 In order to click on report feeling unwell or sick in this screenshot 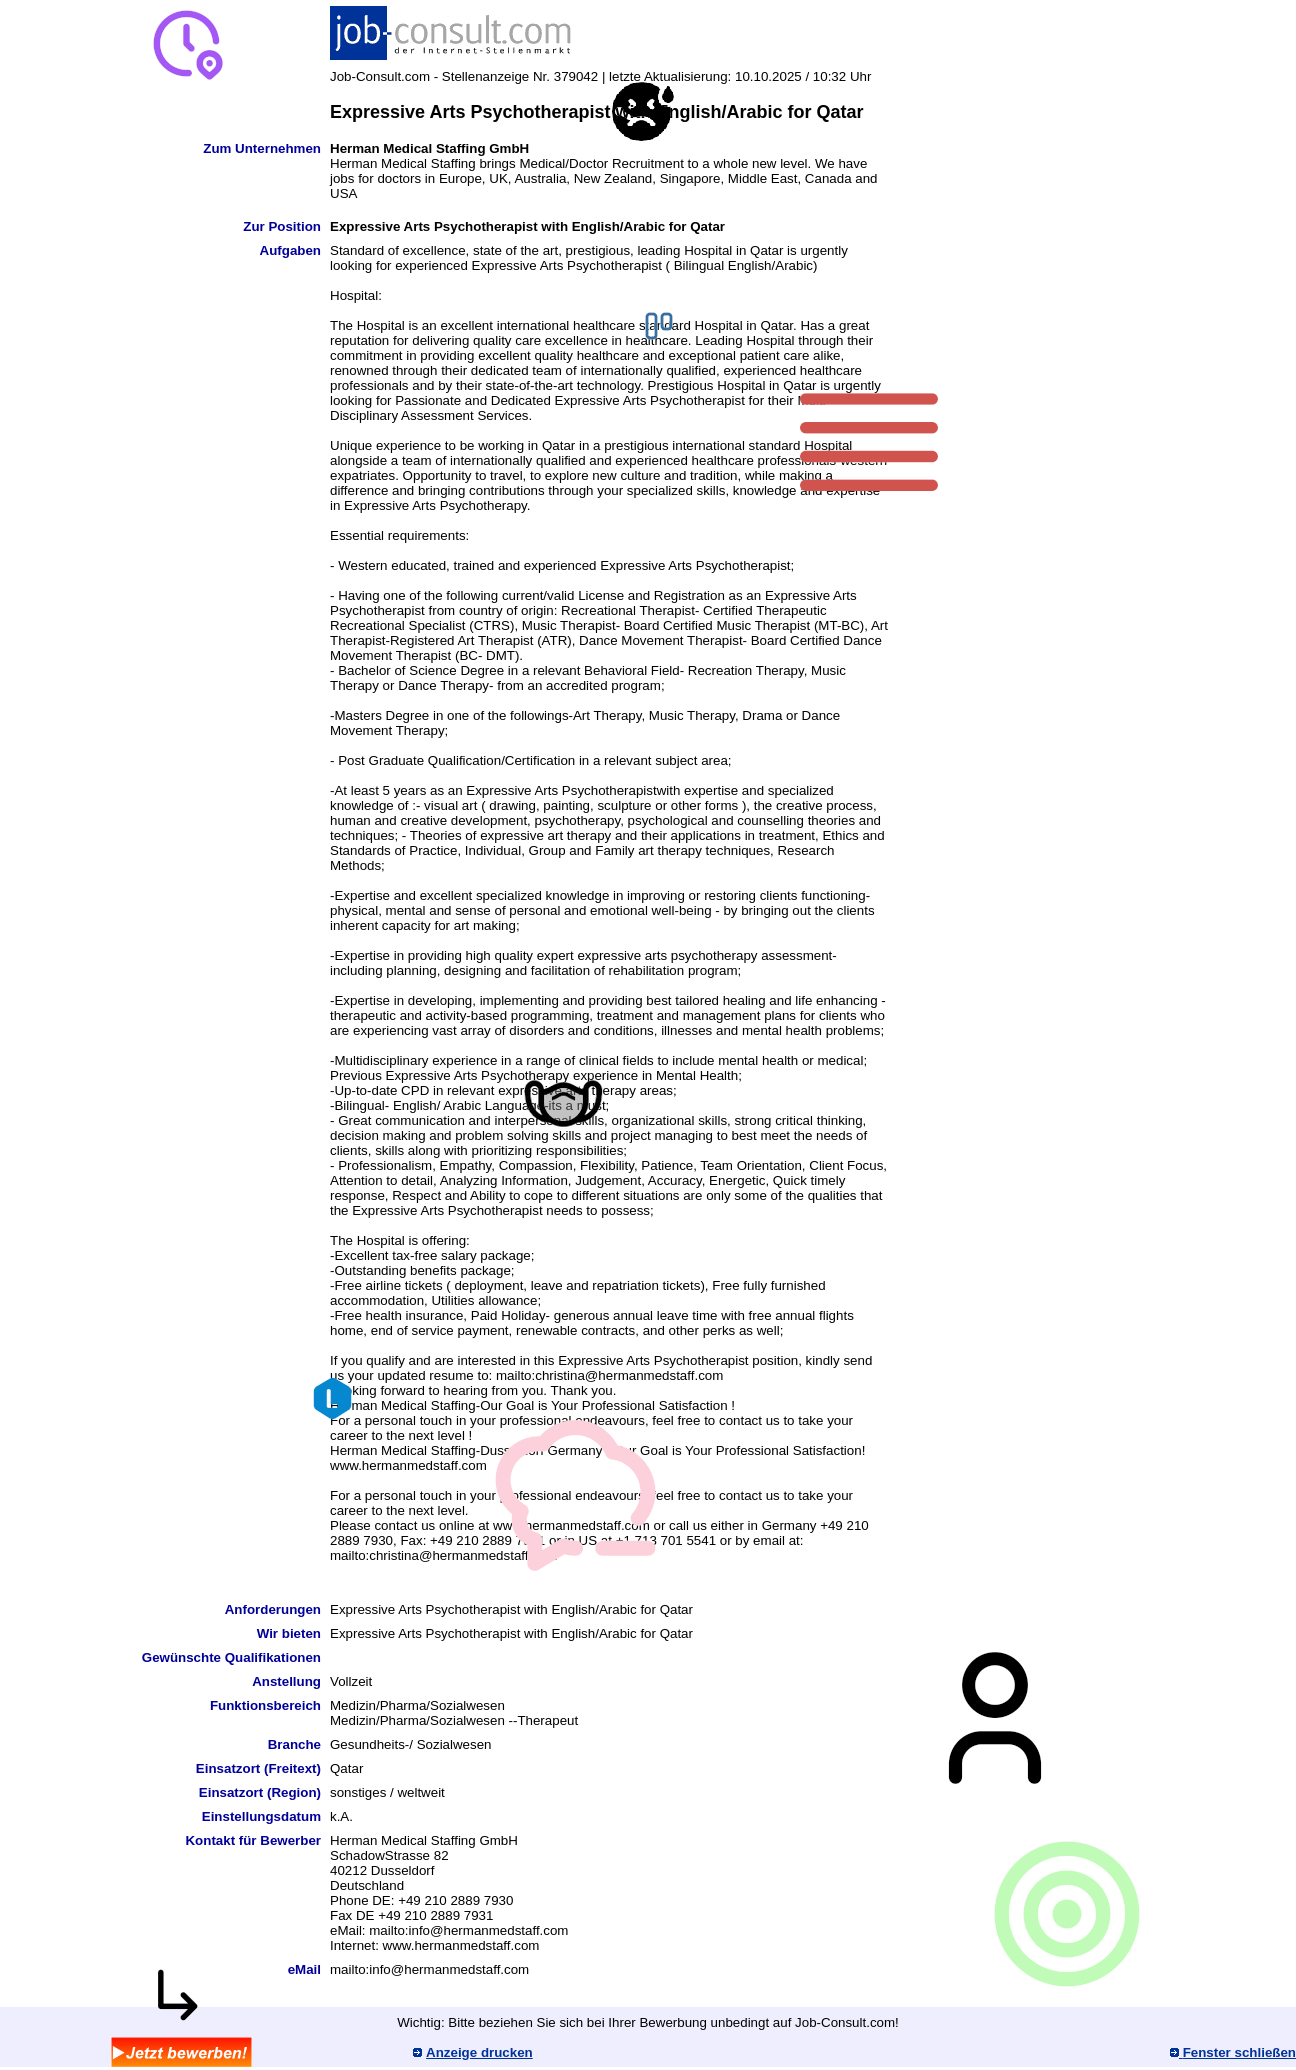, I will do `click(641, 111)`.